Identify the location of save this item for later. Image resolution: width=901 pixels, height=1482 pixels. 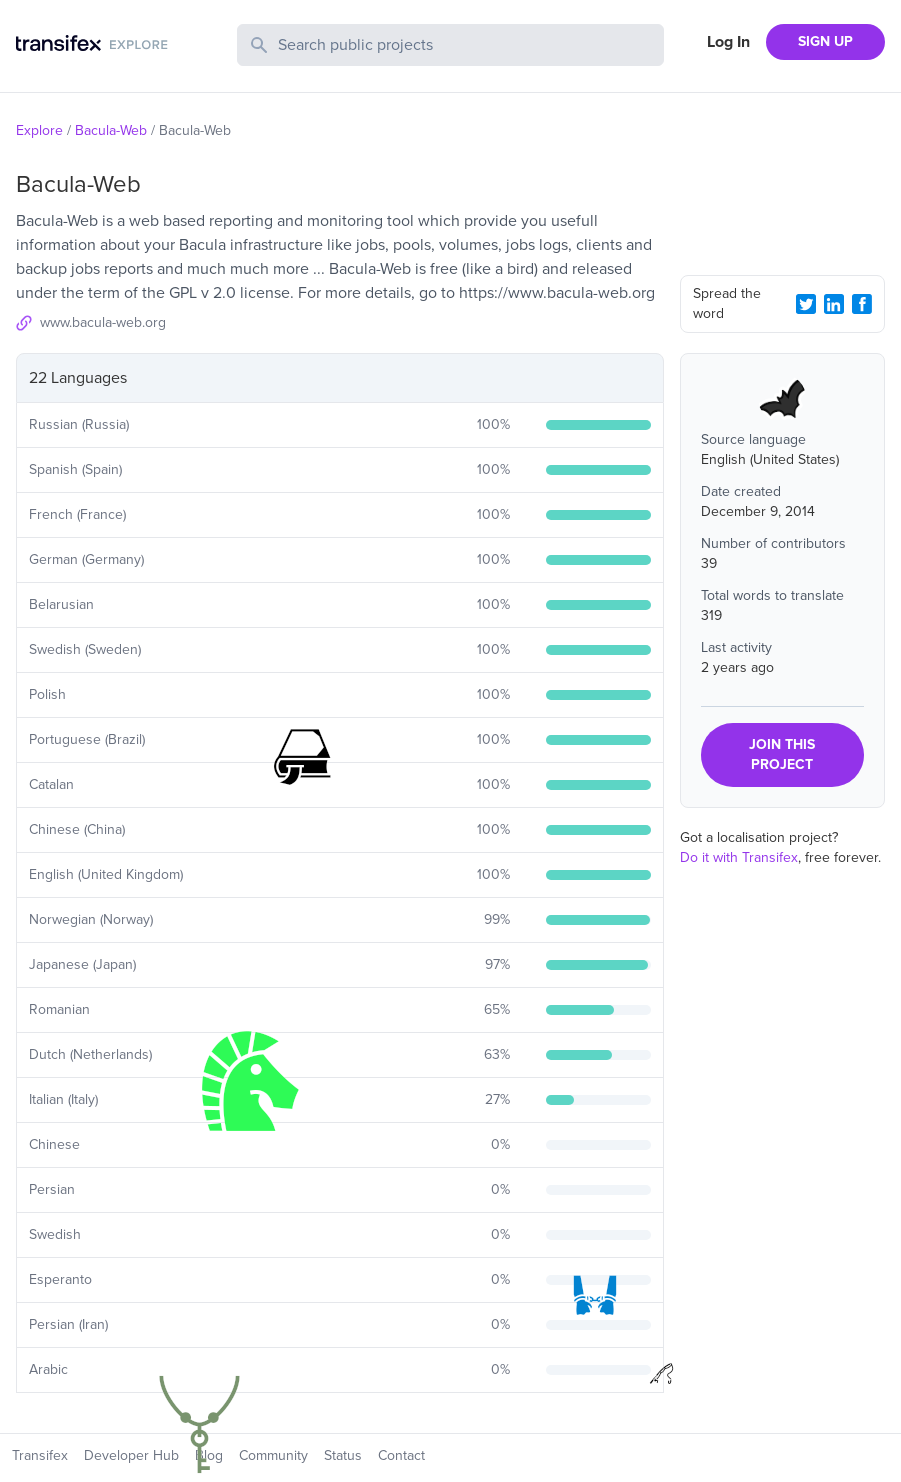
(302, 757).